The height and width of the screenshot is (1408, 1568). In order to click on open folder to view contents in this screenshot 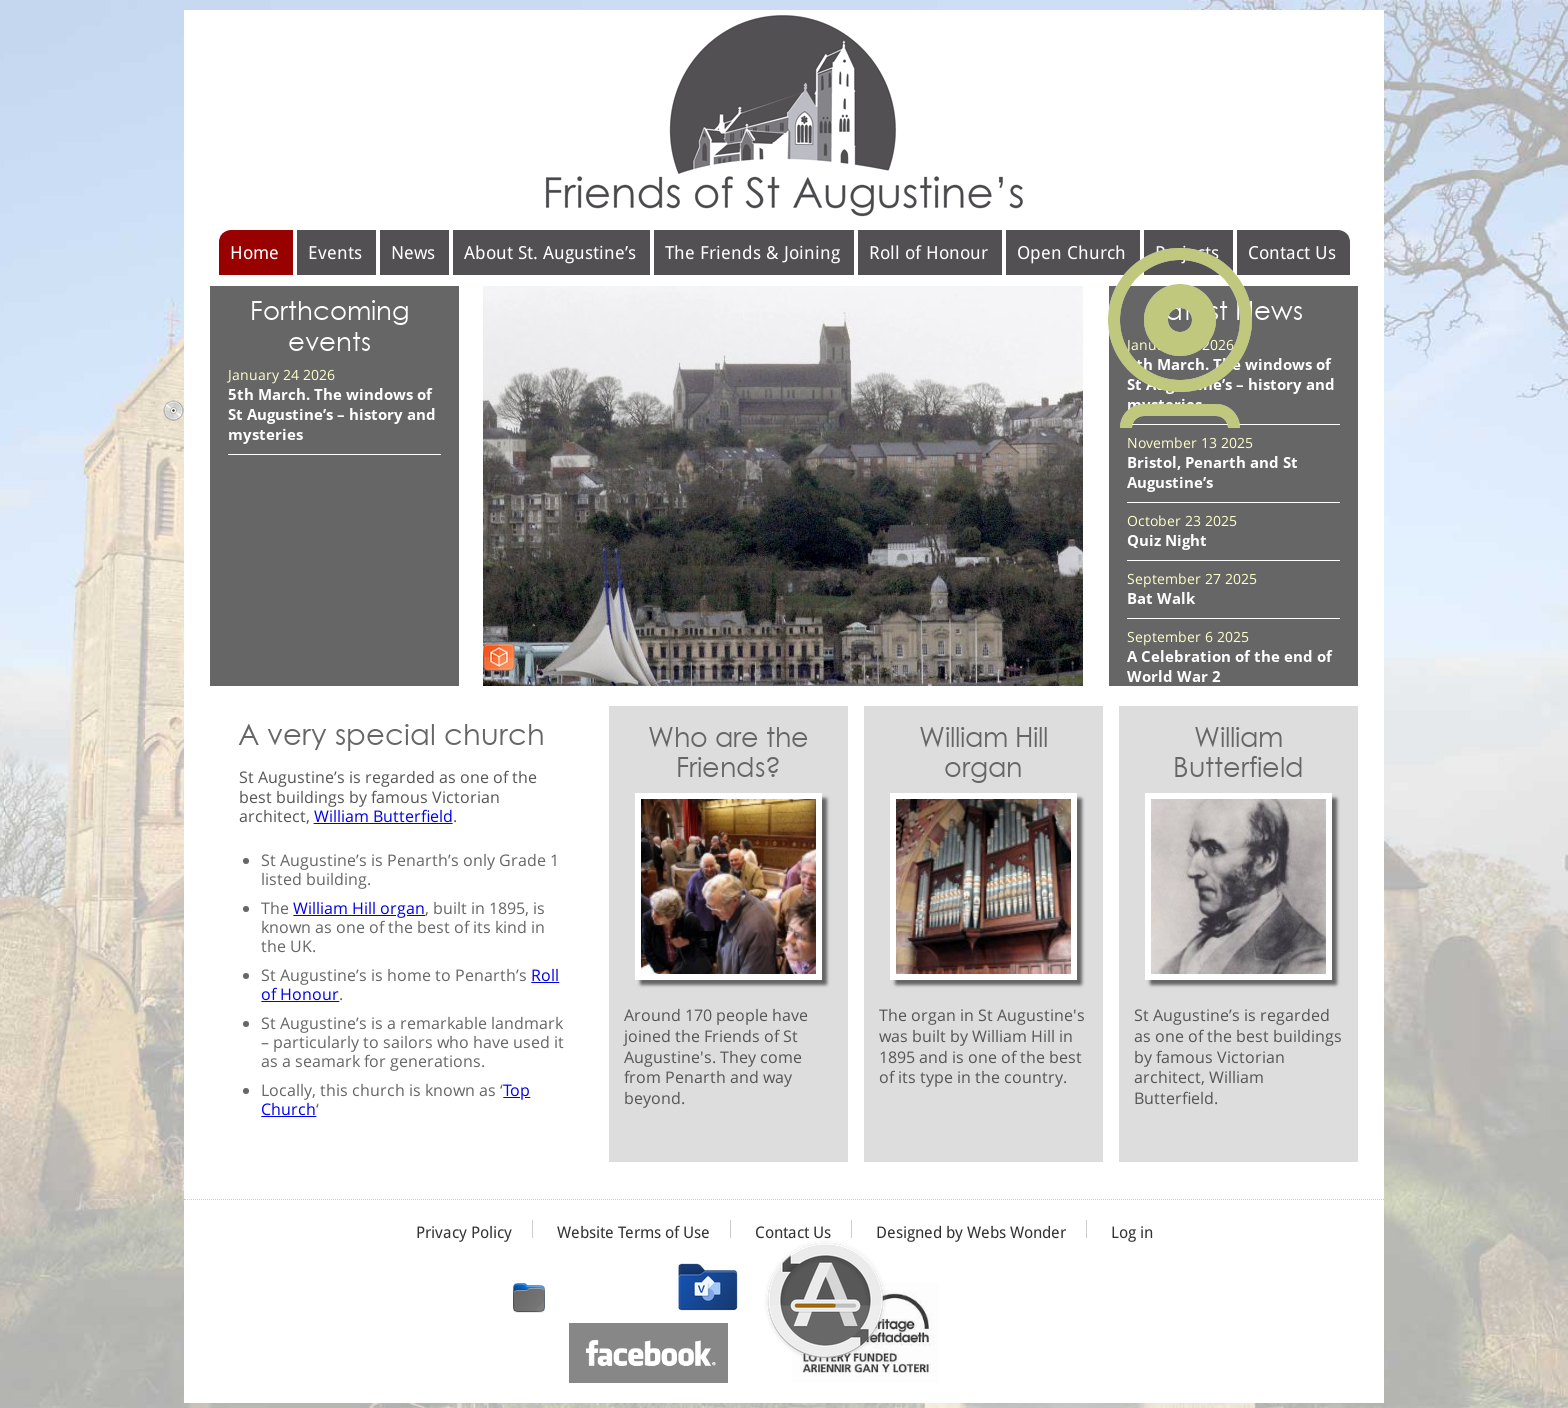, I will do `click(529, 1297)`.